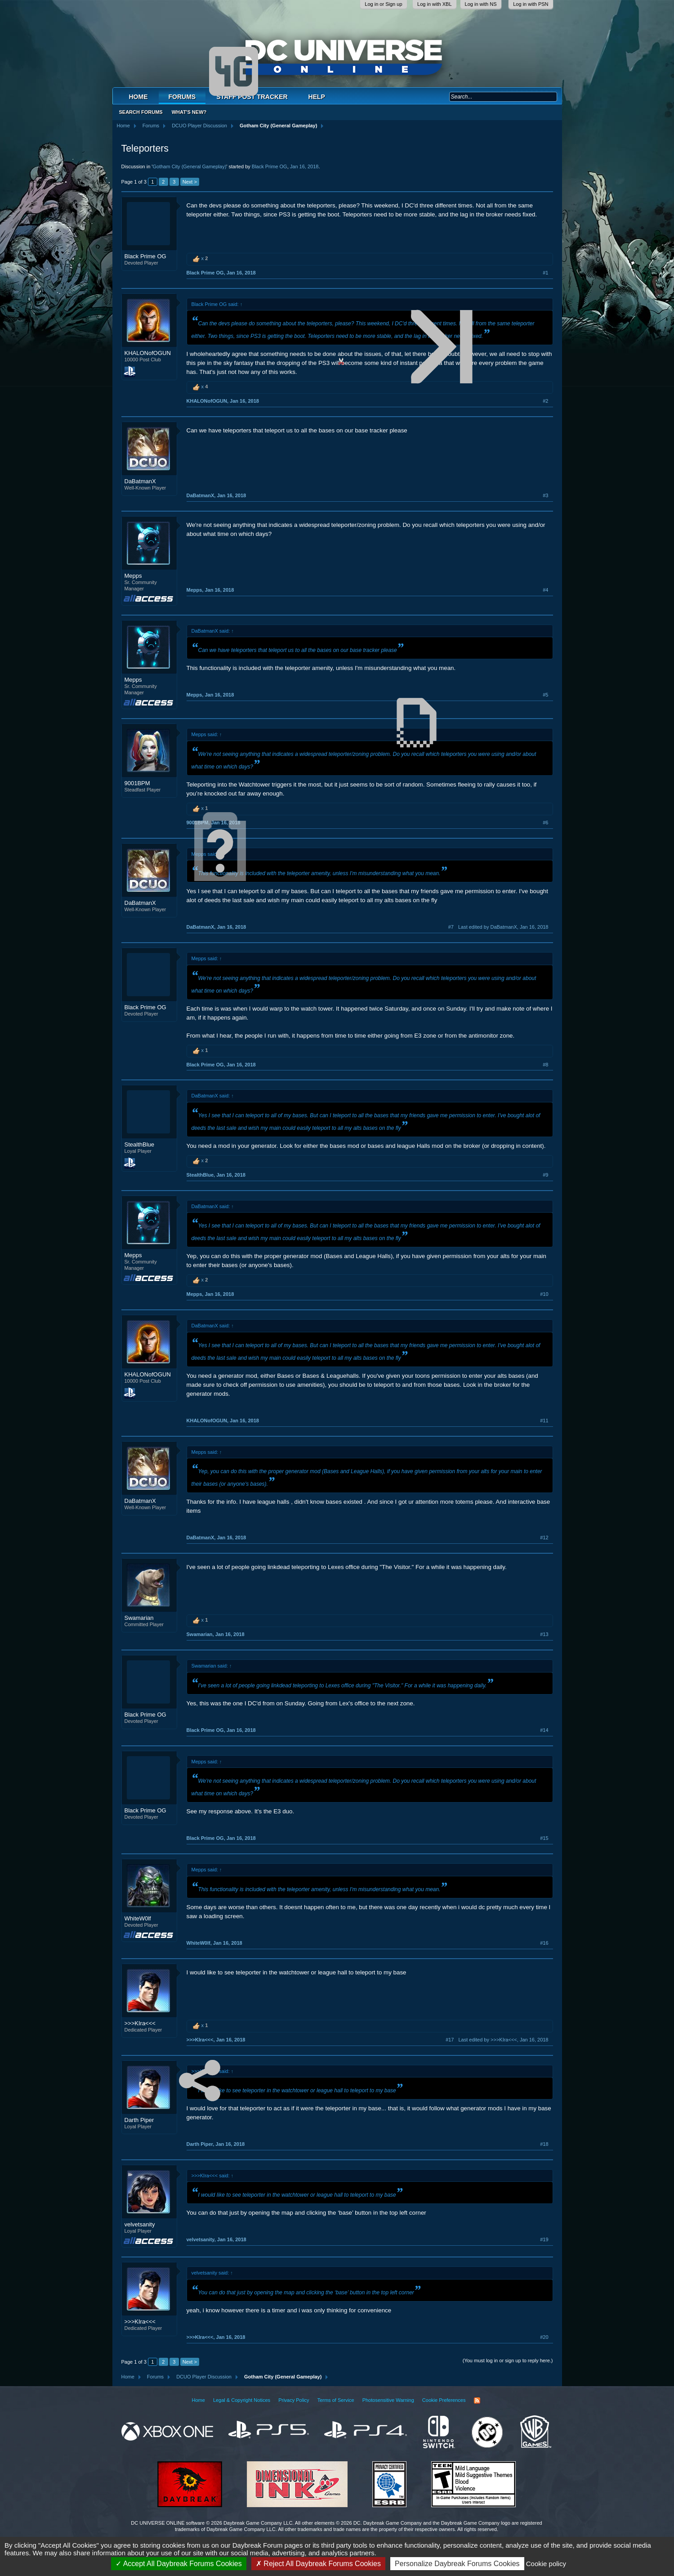 This screenshot has width=674, height=2576. What do you see at coordinates (233, 71) in the screenshot?
I see `indicates active 4G cellular network connection` at bounding box center [233, 71].